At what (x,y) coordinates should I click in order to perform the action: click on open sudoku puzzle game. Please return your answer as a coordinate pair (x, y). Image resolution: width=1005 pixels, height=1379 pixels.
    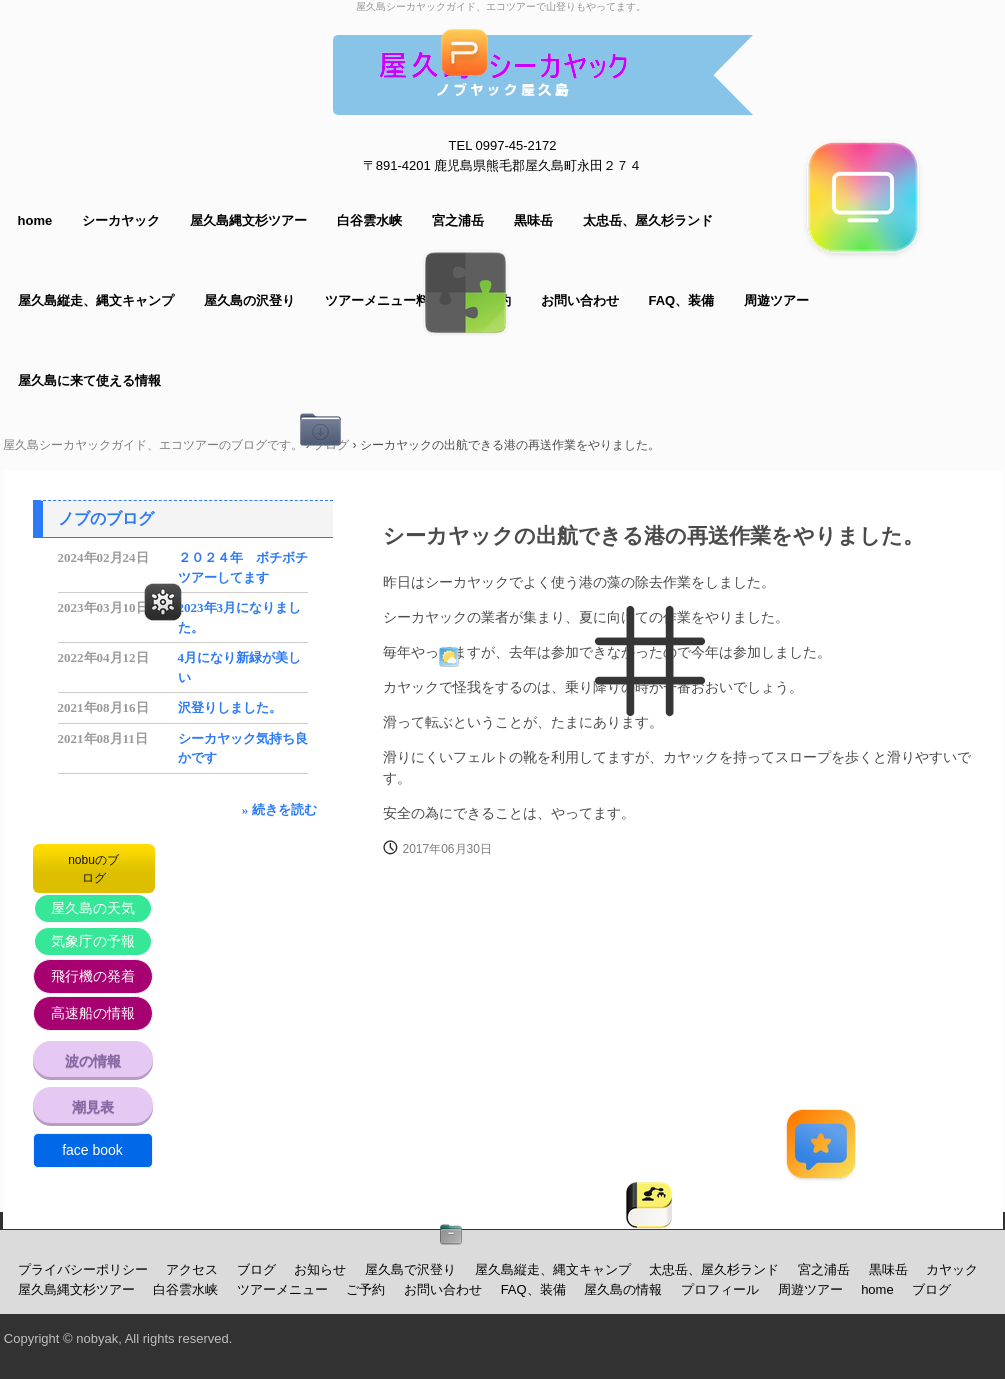
    Looking at the image, I should click on (650, 661).